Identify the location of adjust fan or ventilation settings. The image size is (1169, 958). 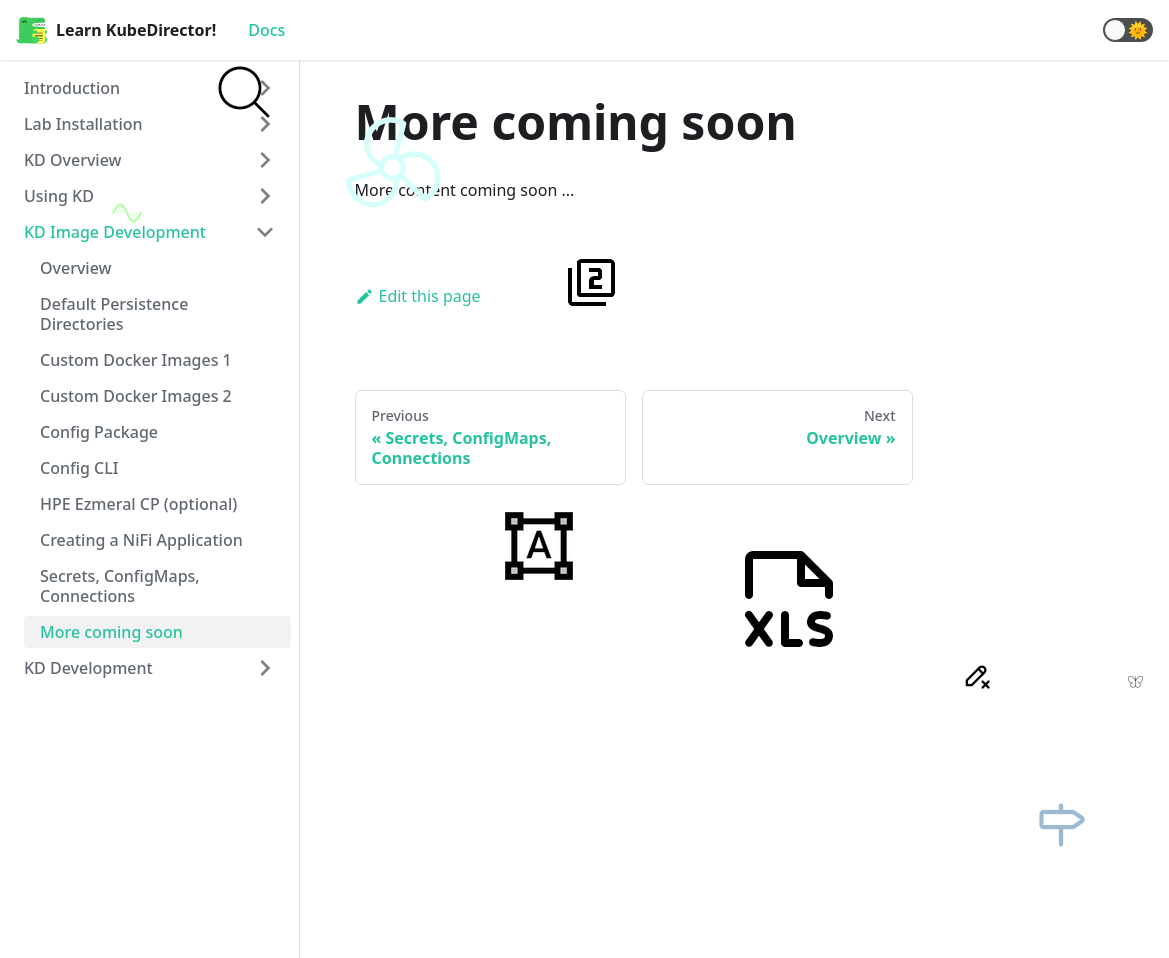
(392, 167).